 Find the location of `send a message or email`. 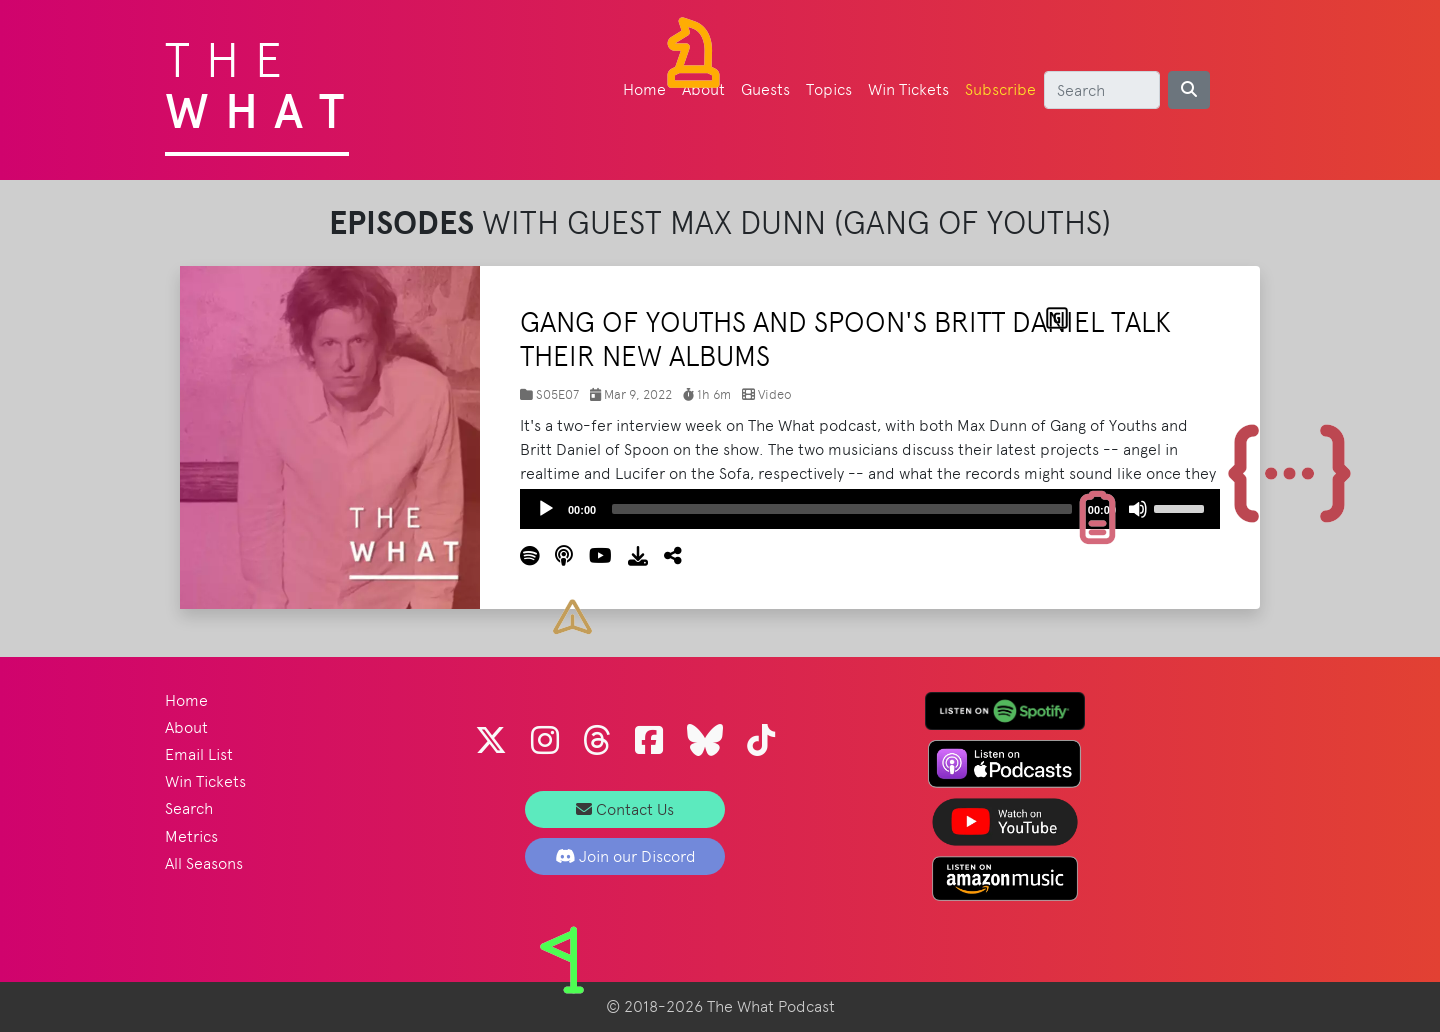

send a message or email is located at coordinates (572, 617).